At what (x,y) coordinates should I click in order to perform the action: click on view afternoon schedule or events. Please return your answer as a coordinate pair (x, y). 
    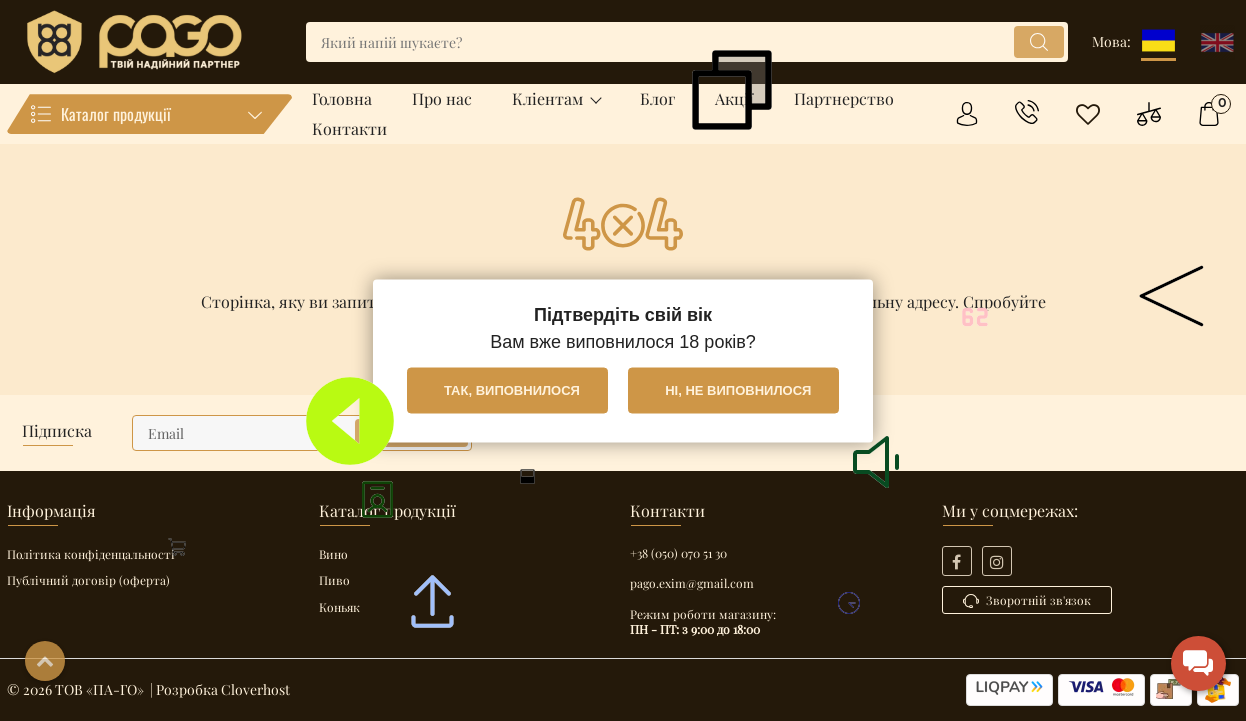
    Looking at the image, I should click on (849, 603).